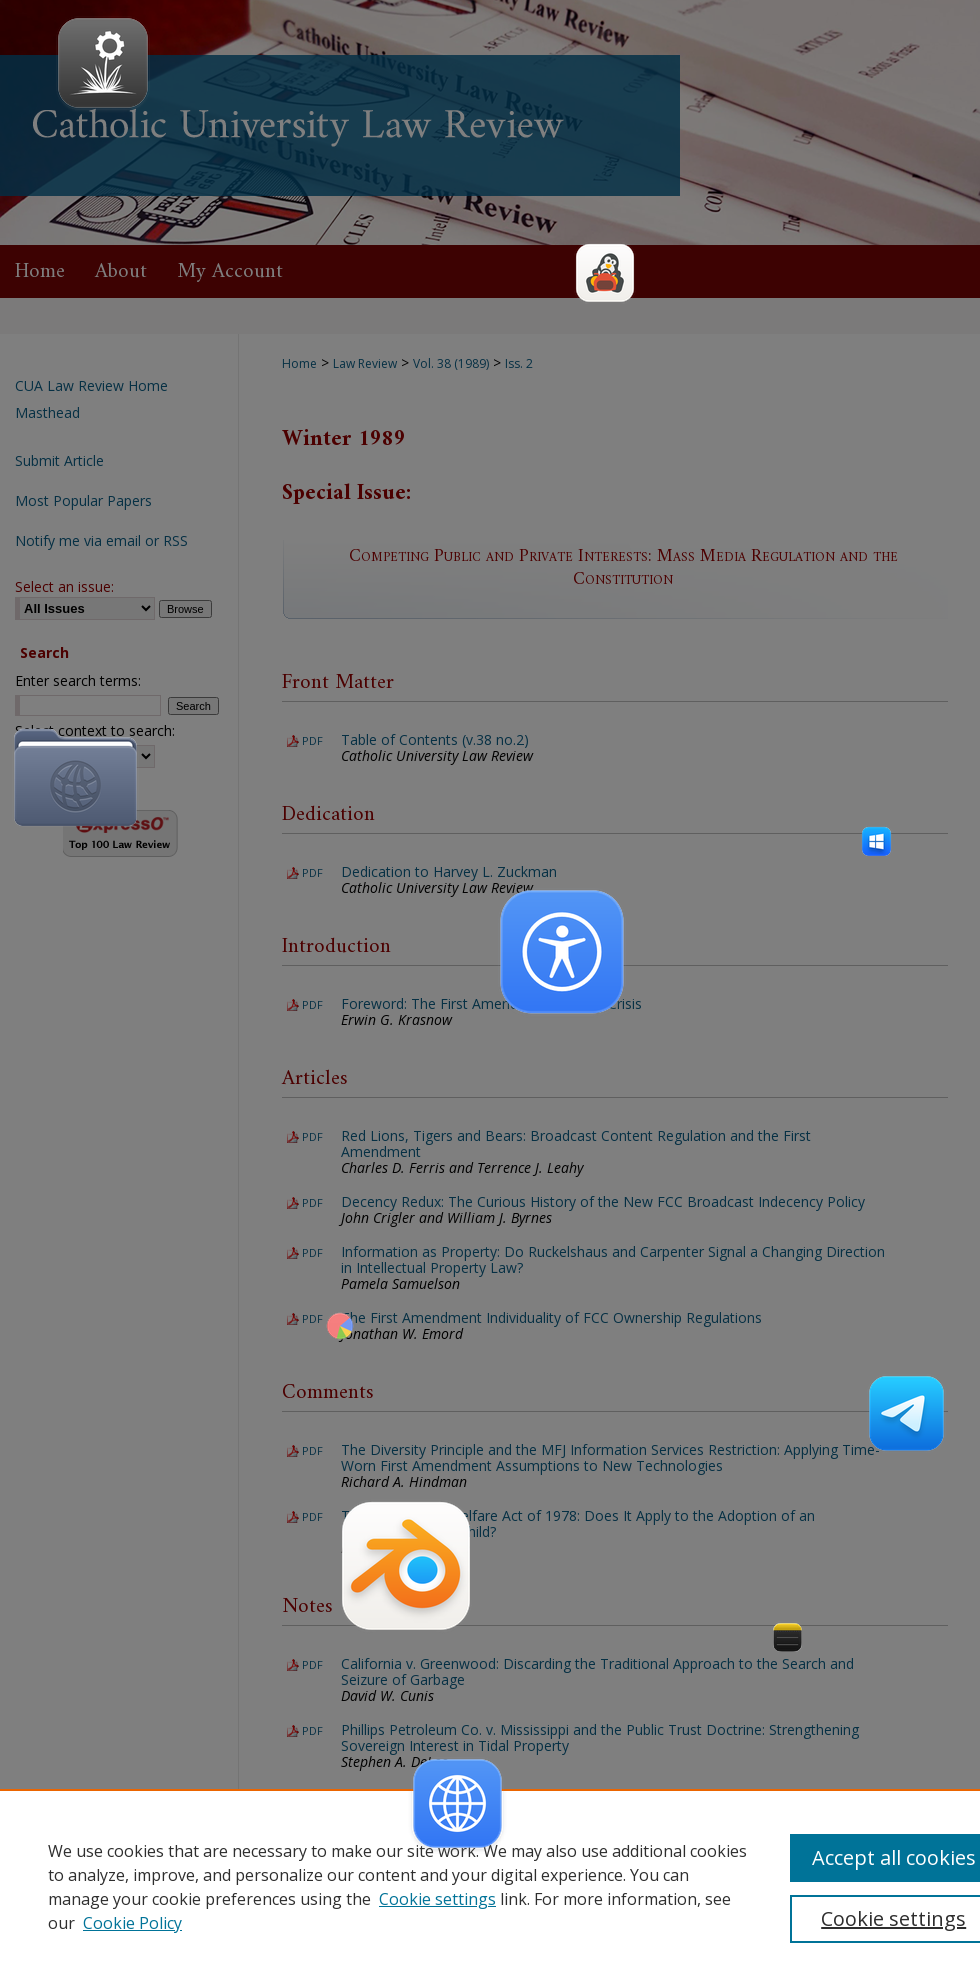 Image resolution: width=980 pixels, height=1983 pixels. I want to click on launch wine windows compatibility layer, so click(876, 841).